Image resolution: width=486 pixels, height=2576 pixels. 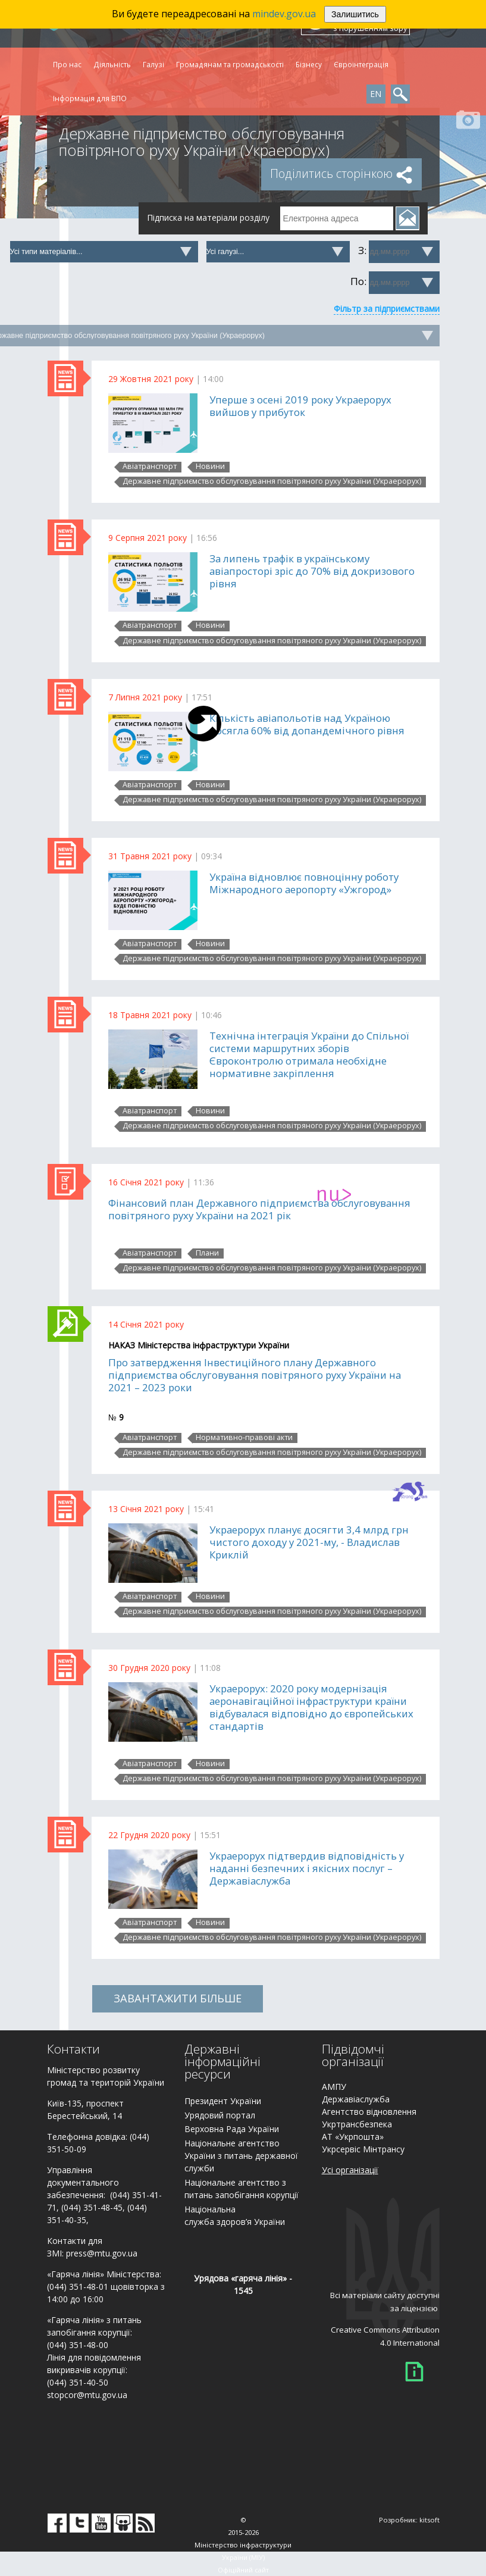 What do you see at coordinates (414, 2371) in the screenshot?
I see `view file details or properties` at bounding box center [414, 2371].